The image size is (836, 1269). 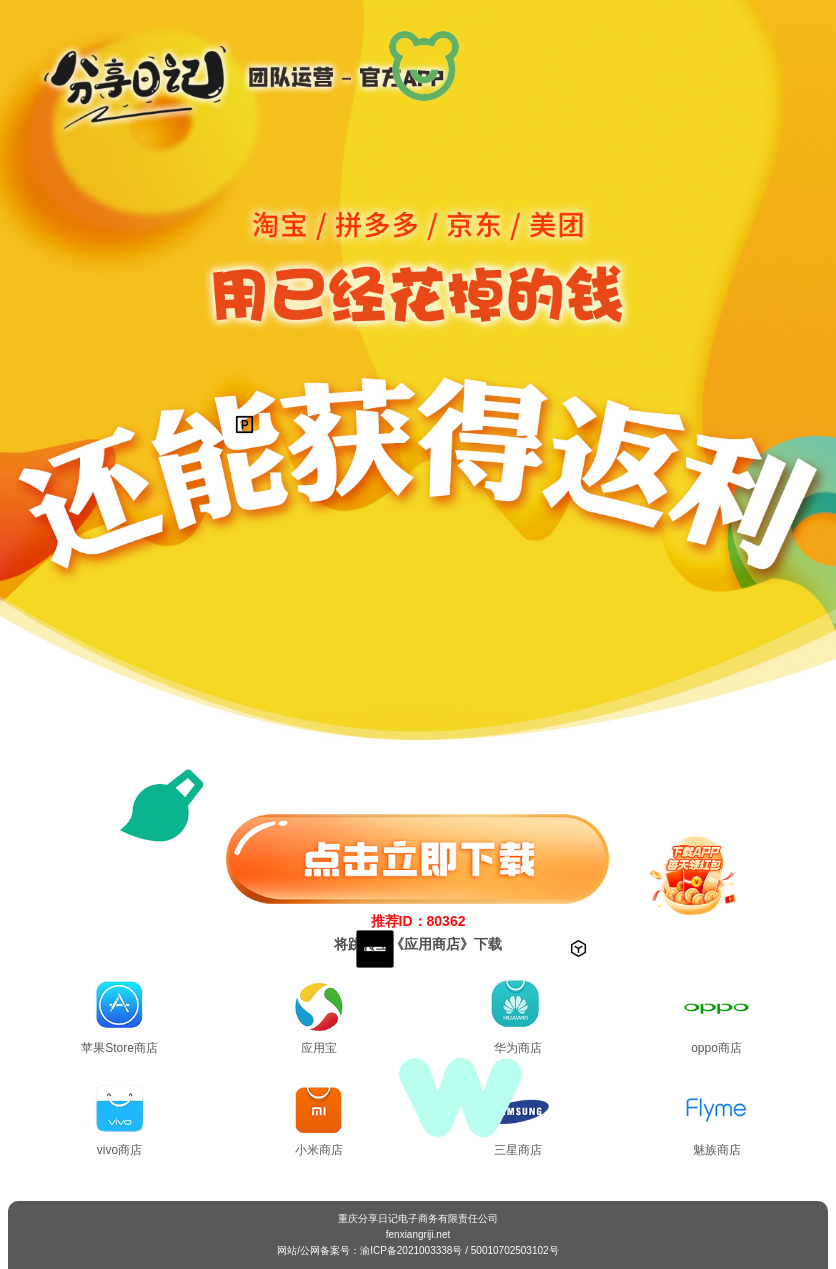 I want to click on indicates a partially selected or indeterminate checkbox state, so click(x=375, y=949).